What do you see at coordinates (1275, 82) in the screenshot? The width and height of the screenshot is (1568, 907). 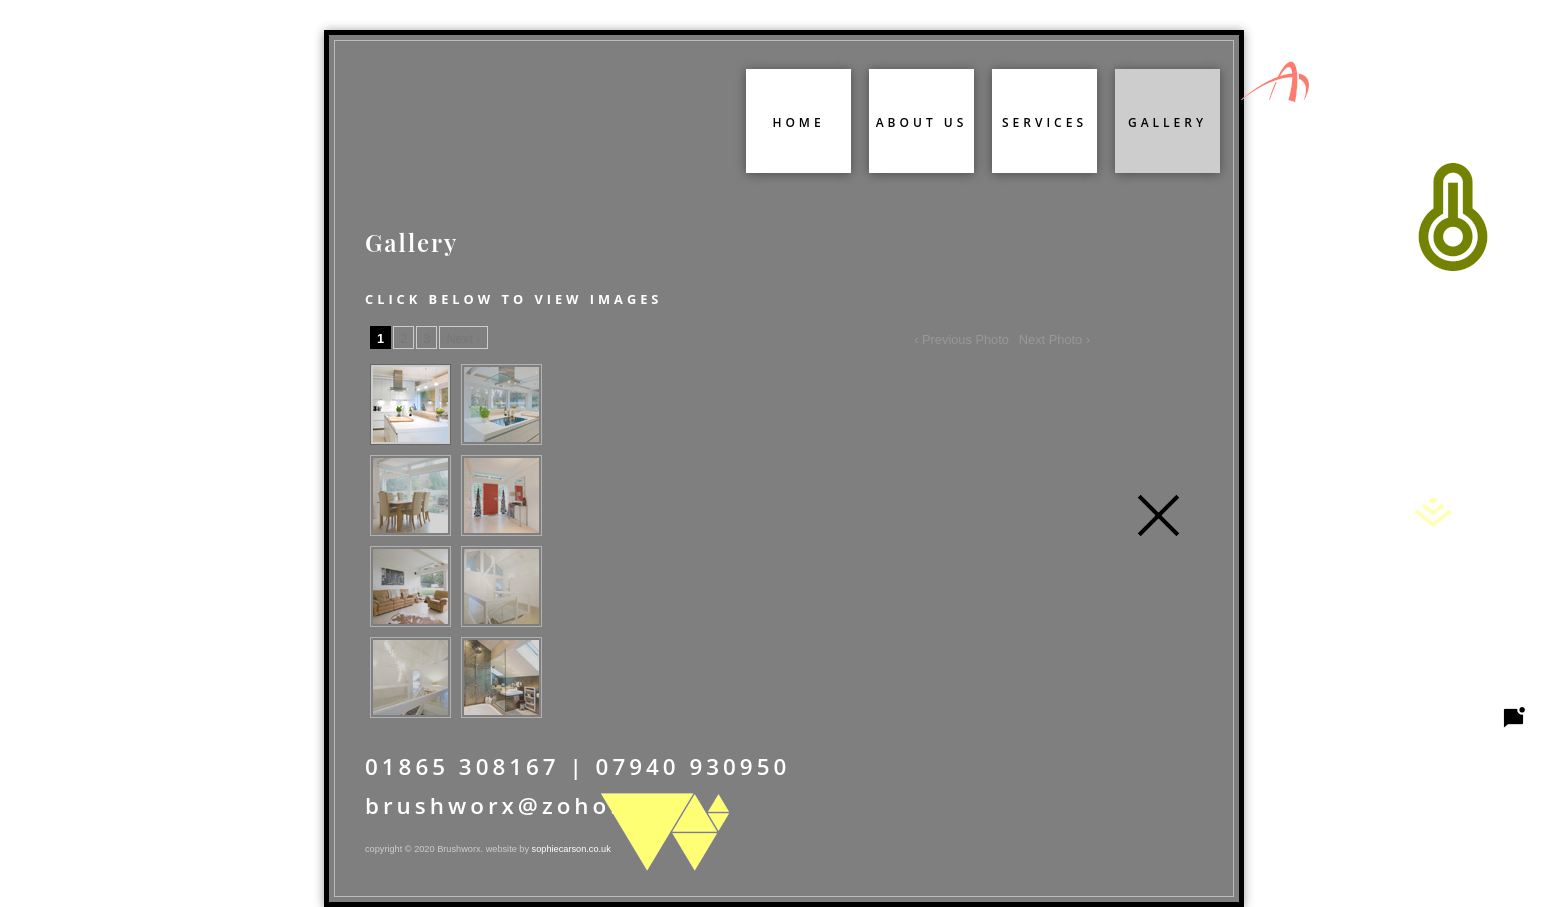 I see `elavon payment services logo` at bounding box center [1275, 82].